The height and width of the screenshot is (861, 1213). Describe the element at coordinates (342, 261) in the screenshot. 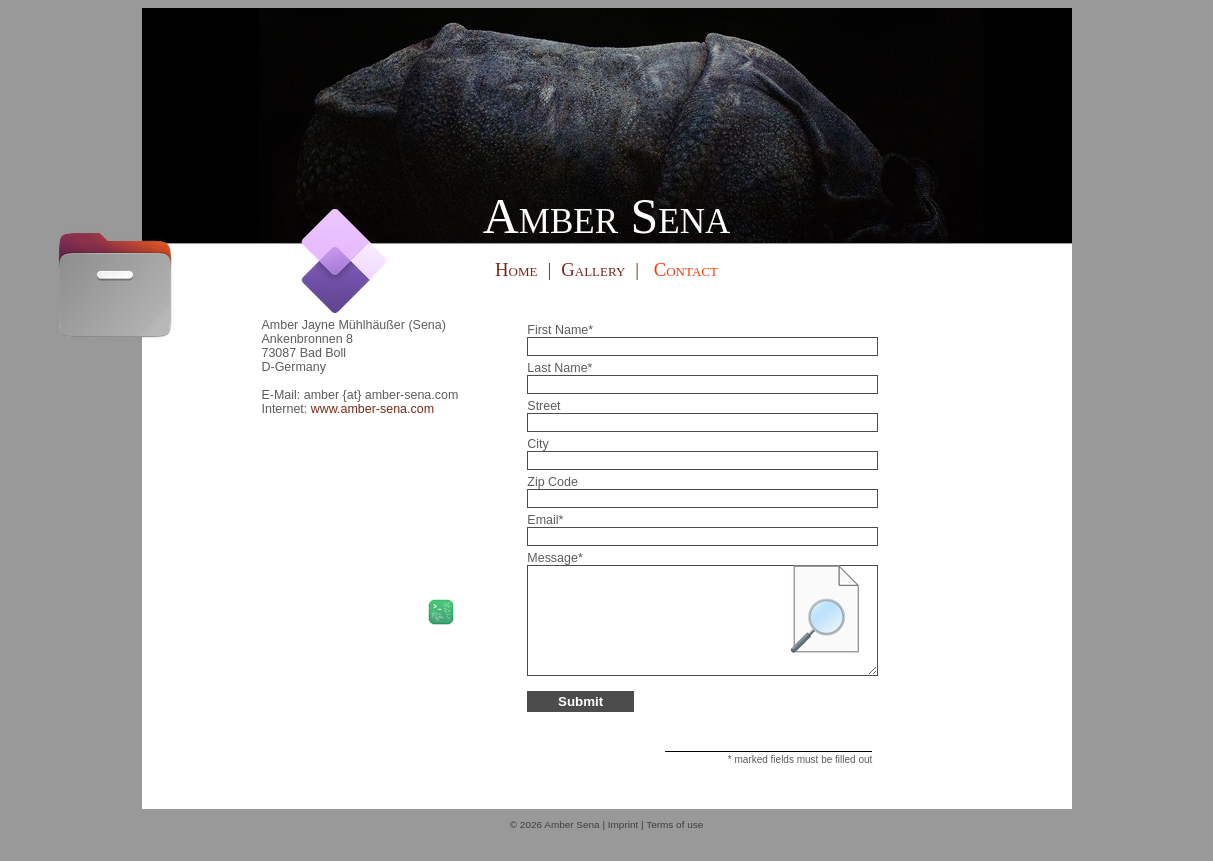

I see `open microsoft power apps operations` at that location.